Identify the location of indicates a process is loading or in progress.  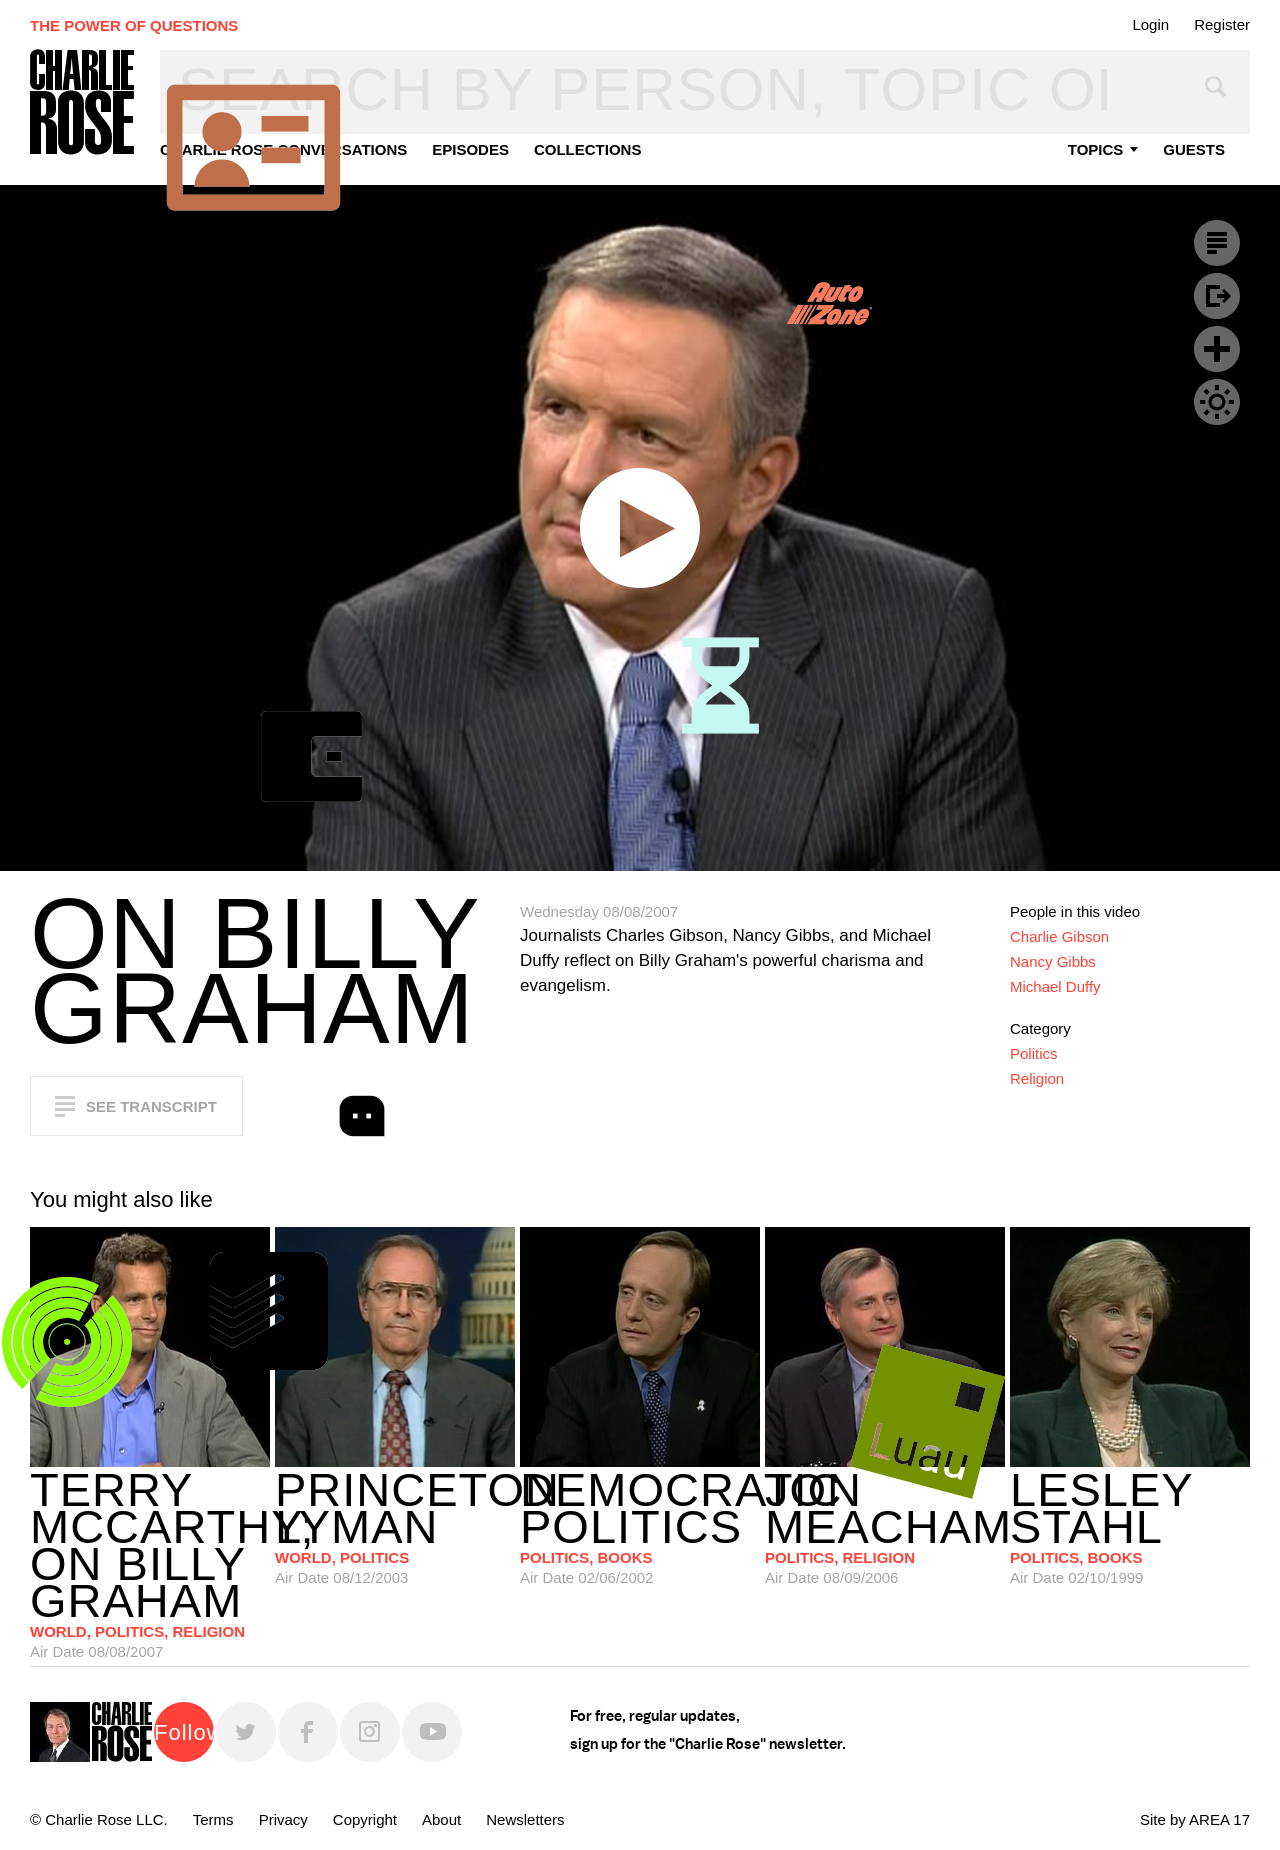
(720, 685).